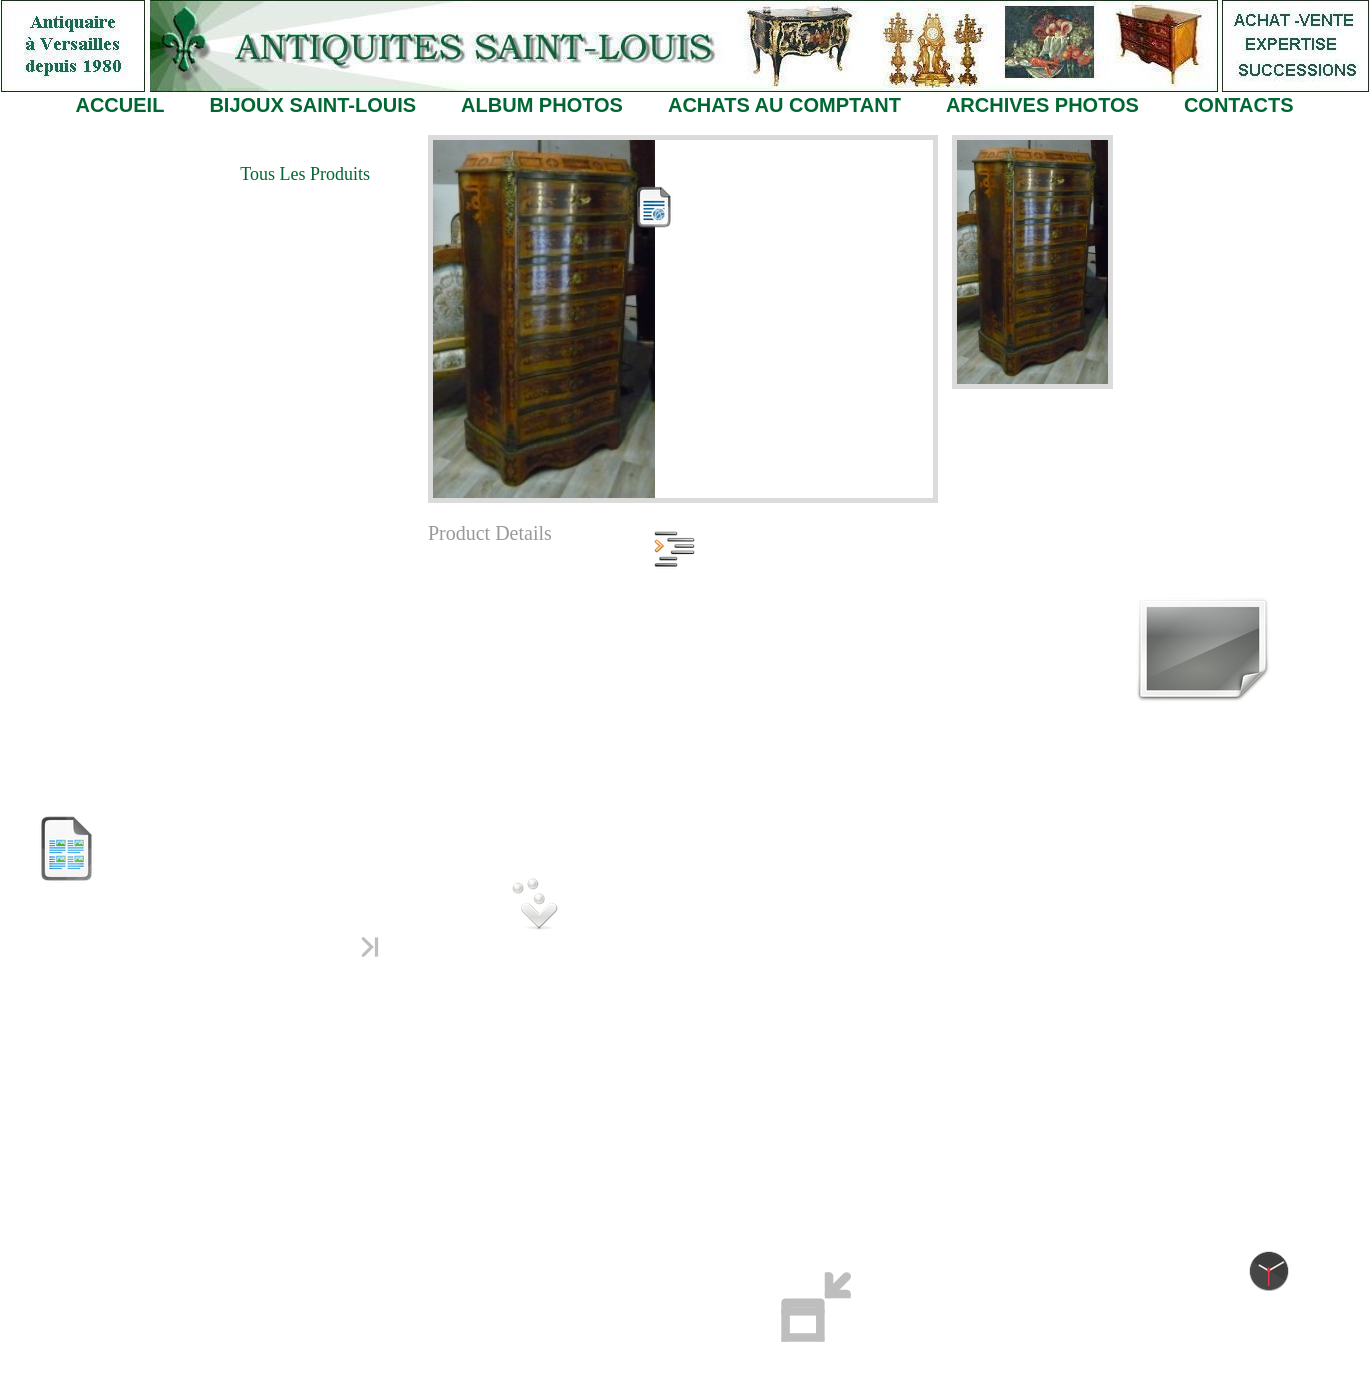 The width and height of the screenshot is (1370, 1385). I want to click on open an opendocument master document file, so click(66, 848).